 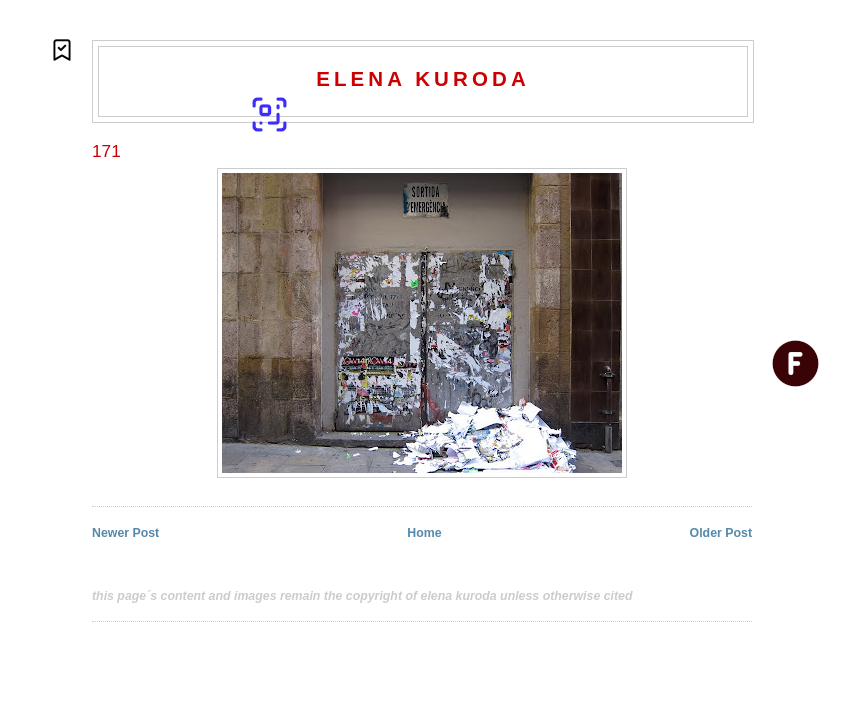 I want to click on item successfully bookmarked, so click(x=62, y=50).